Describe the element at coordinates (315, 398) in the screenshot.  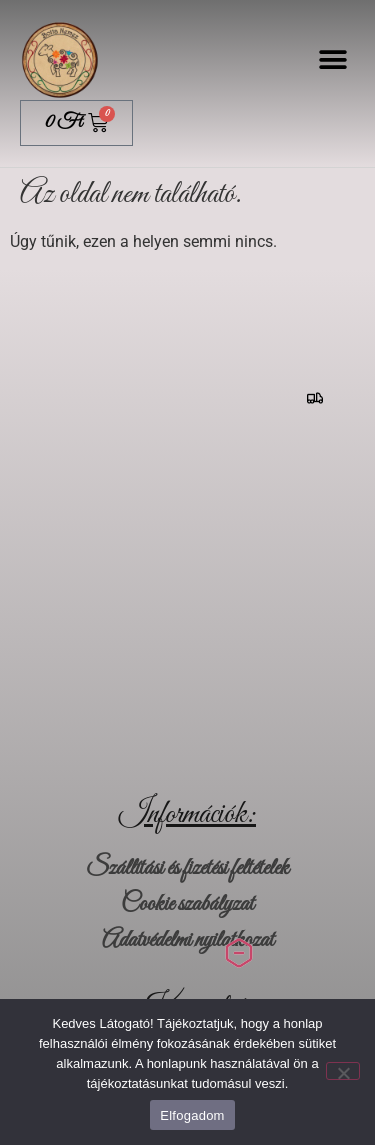
I see `track shipping or delivery status` at that location.